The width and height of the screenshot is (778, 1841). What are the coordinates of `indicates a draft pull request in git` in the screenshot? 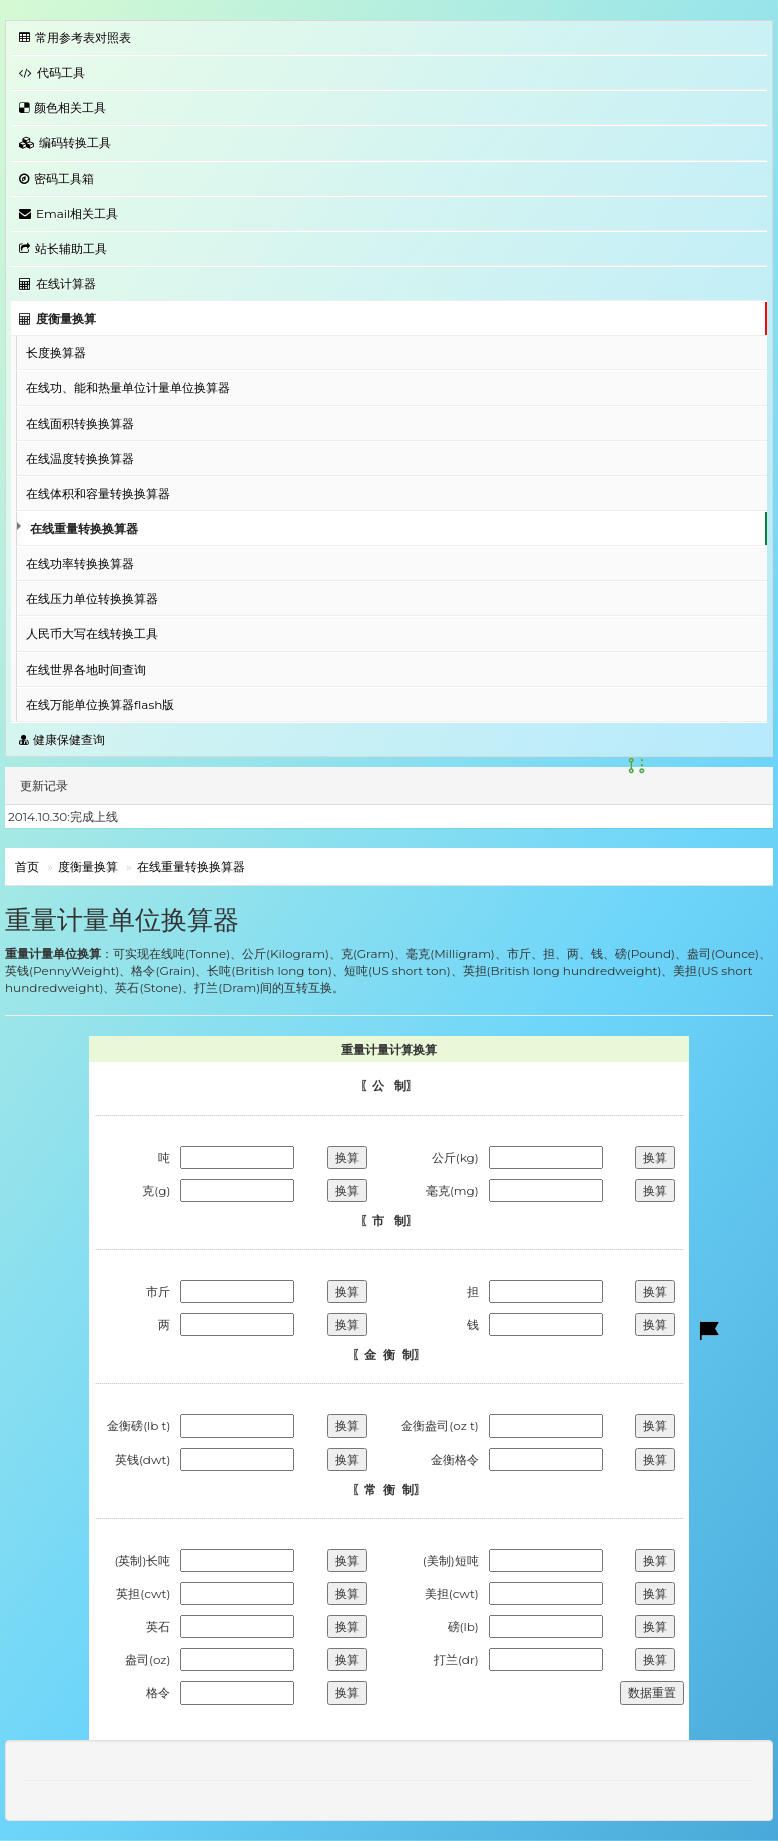 It's located at (636, 765).